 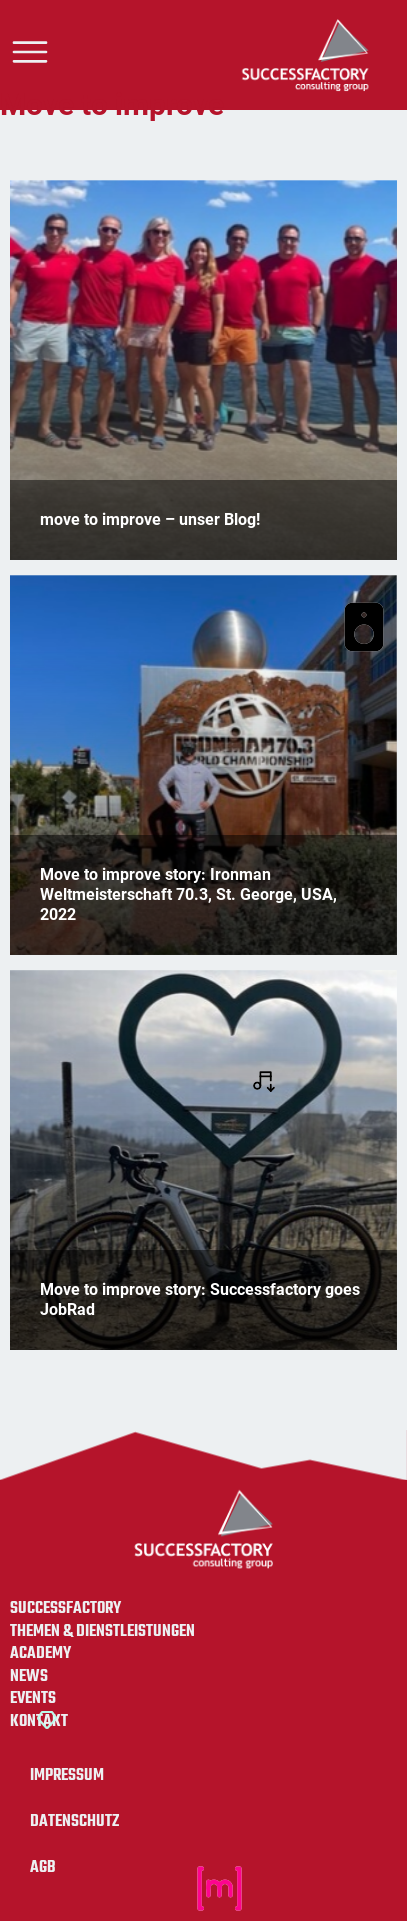 What do you see at coordinates (219, 1888) in the screenshot?
I see `open Matrix messaging app` at bounding box center [219, 1888].